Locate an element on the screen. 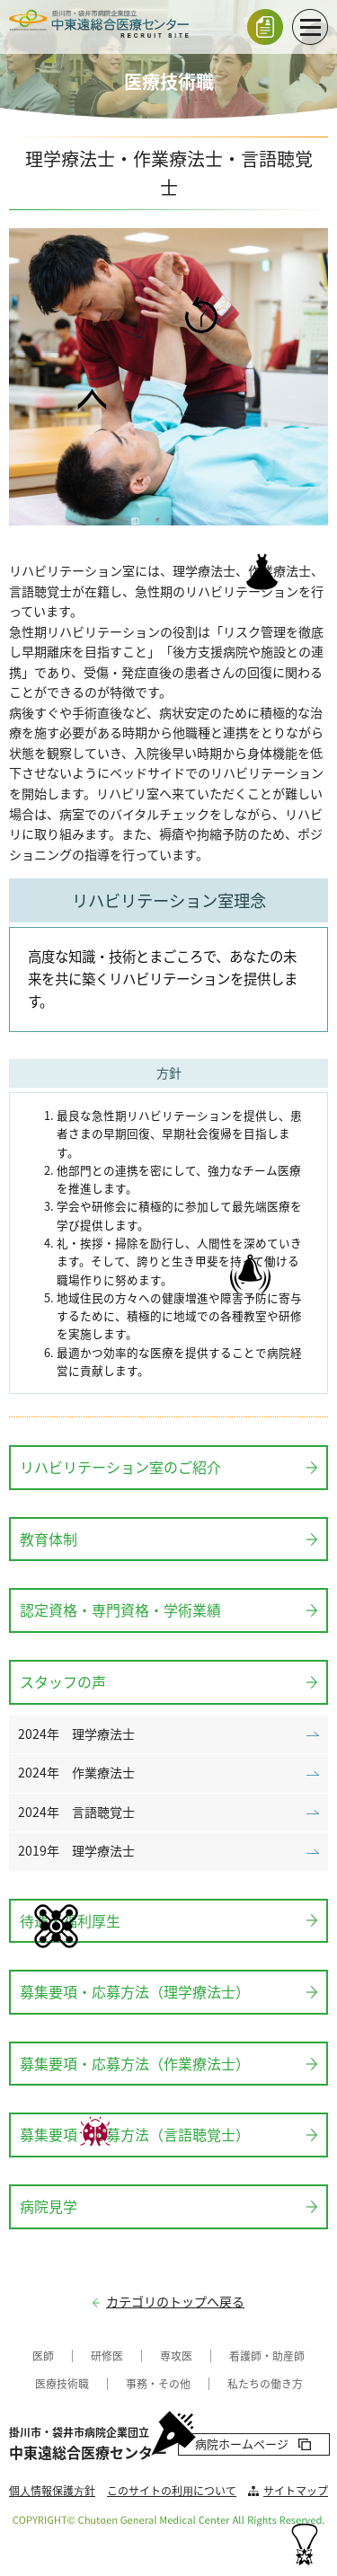  select a dress or clothing item is located at coordinates (262, 571).